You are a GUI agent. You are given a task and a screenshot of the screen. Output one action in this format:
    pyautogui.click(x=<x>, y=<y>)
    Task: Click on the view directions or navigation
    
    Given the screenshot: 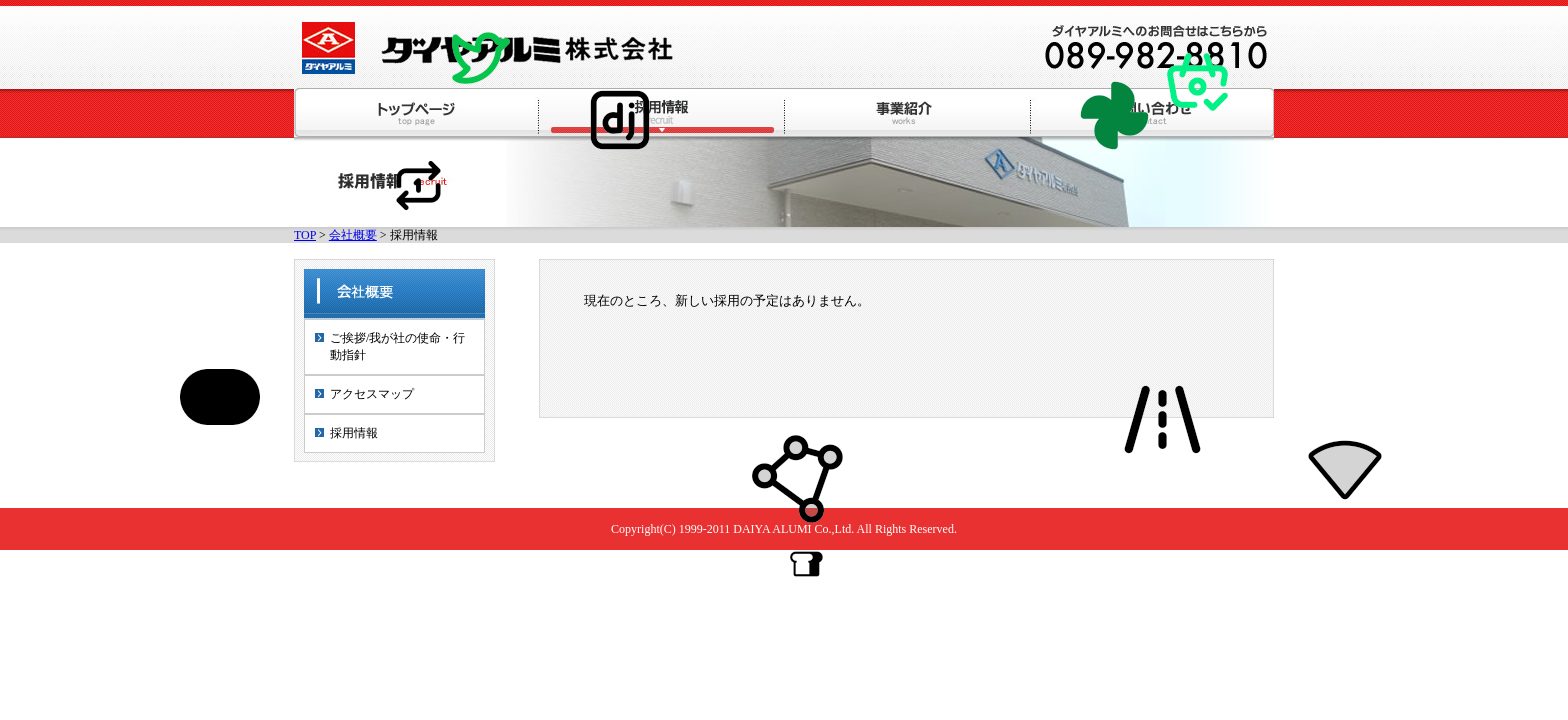 What is the action you would take?
    pyautogui.click(x=1162, y=419)
    